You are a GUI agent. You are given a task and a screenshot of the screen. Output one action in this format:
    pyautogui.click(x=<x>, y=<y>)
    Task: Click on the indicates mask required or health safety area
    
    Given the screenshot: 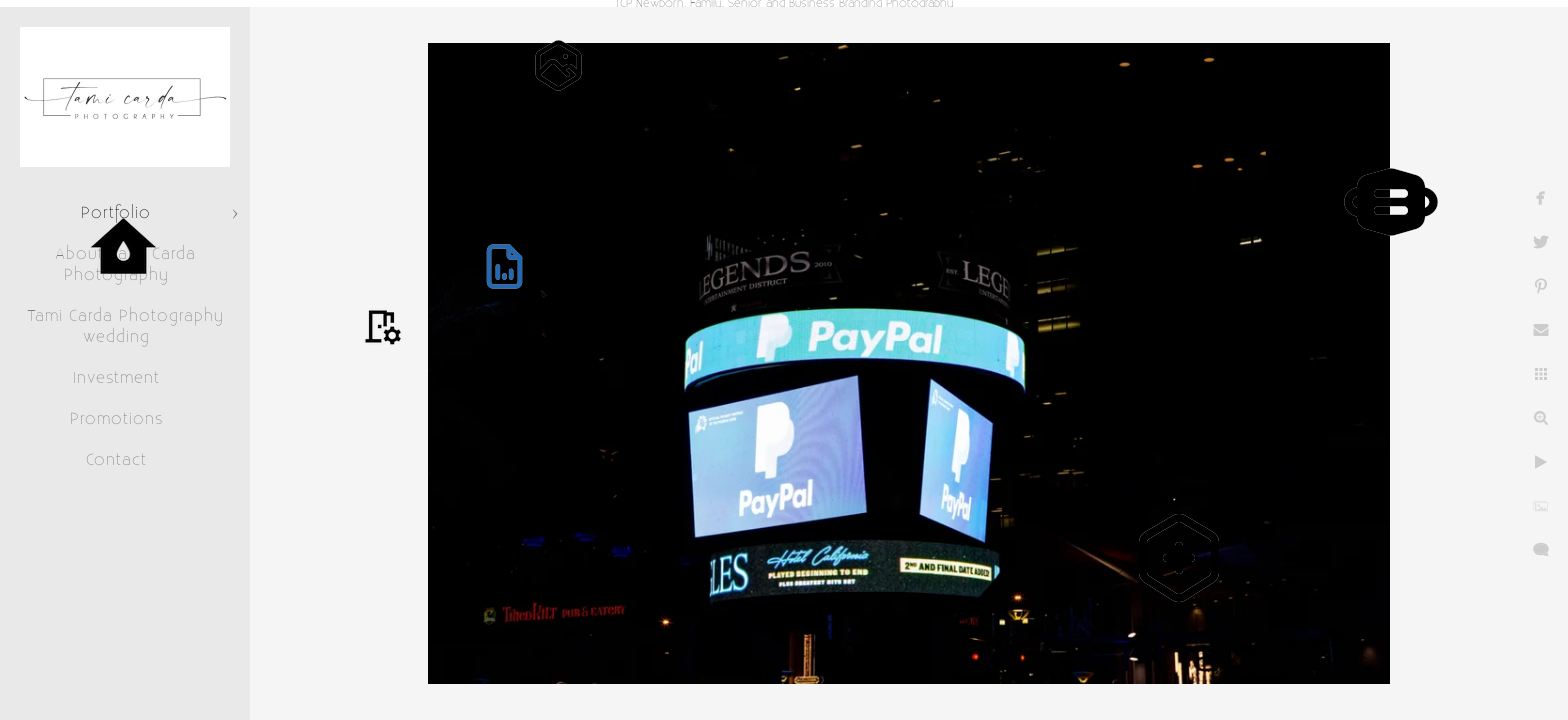 What is the action you would take?
    pyautogui.click(x=1391, y=202)
    